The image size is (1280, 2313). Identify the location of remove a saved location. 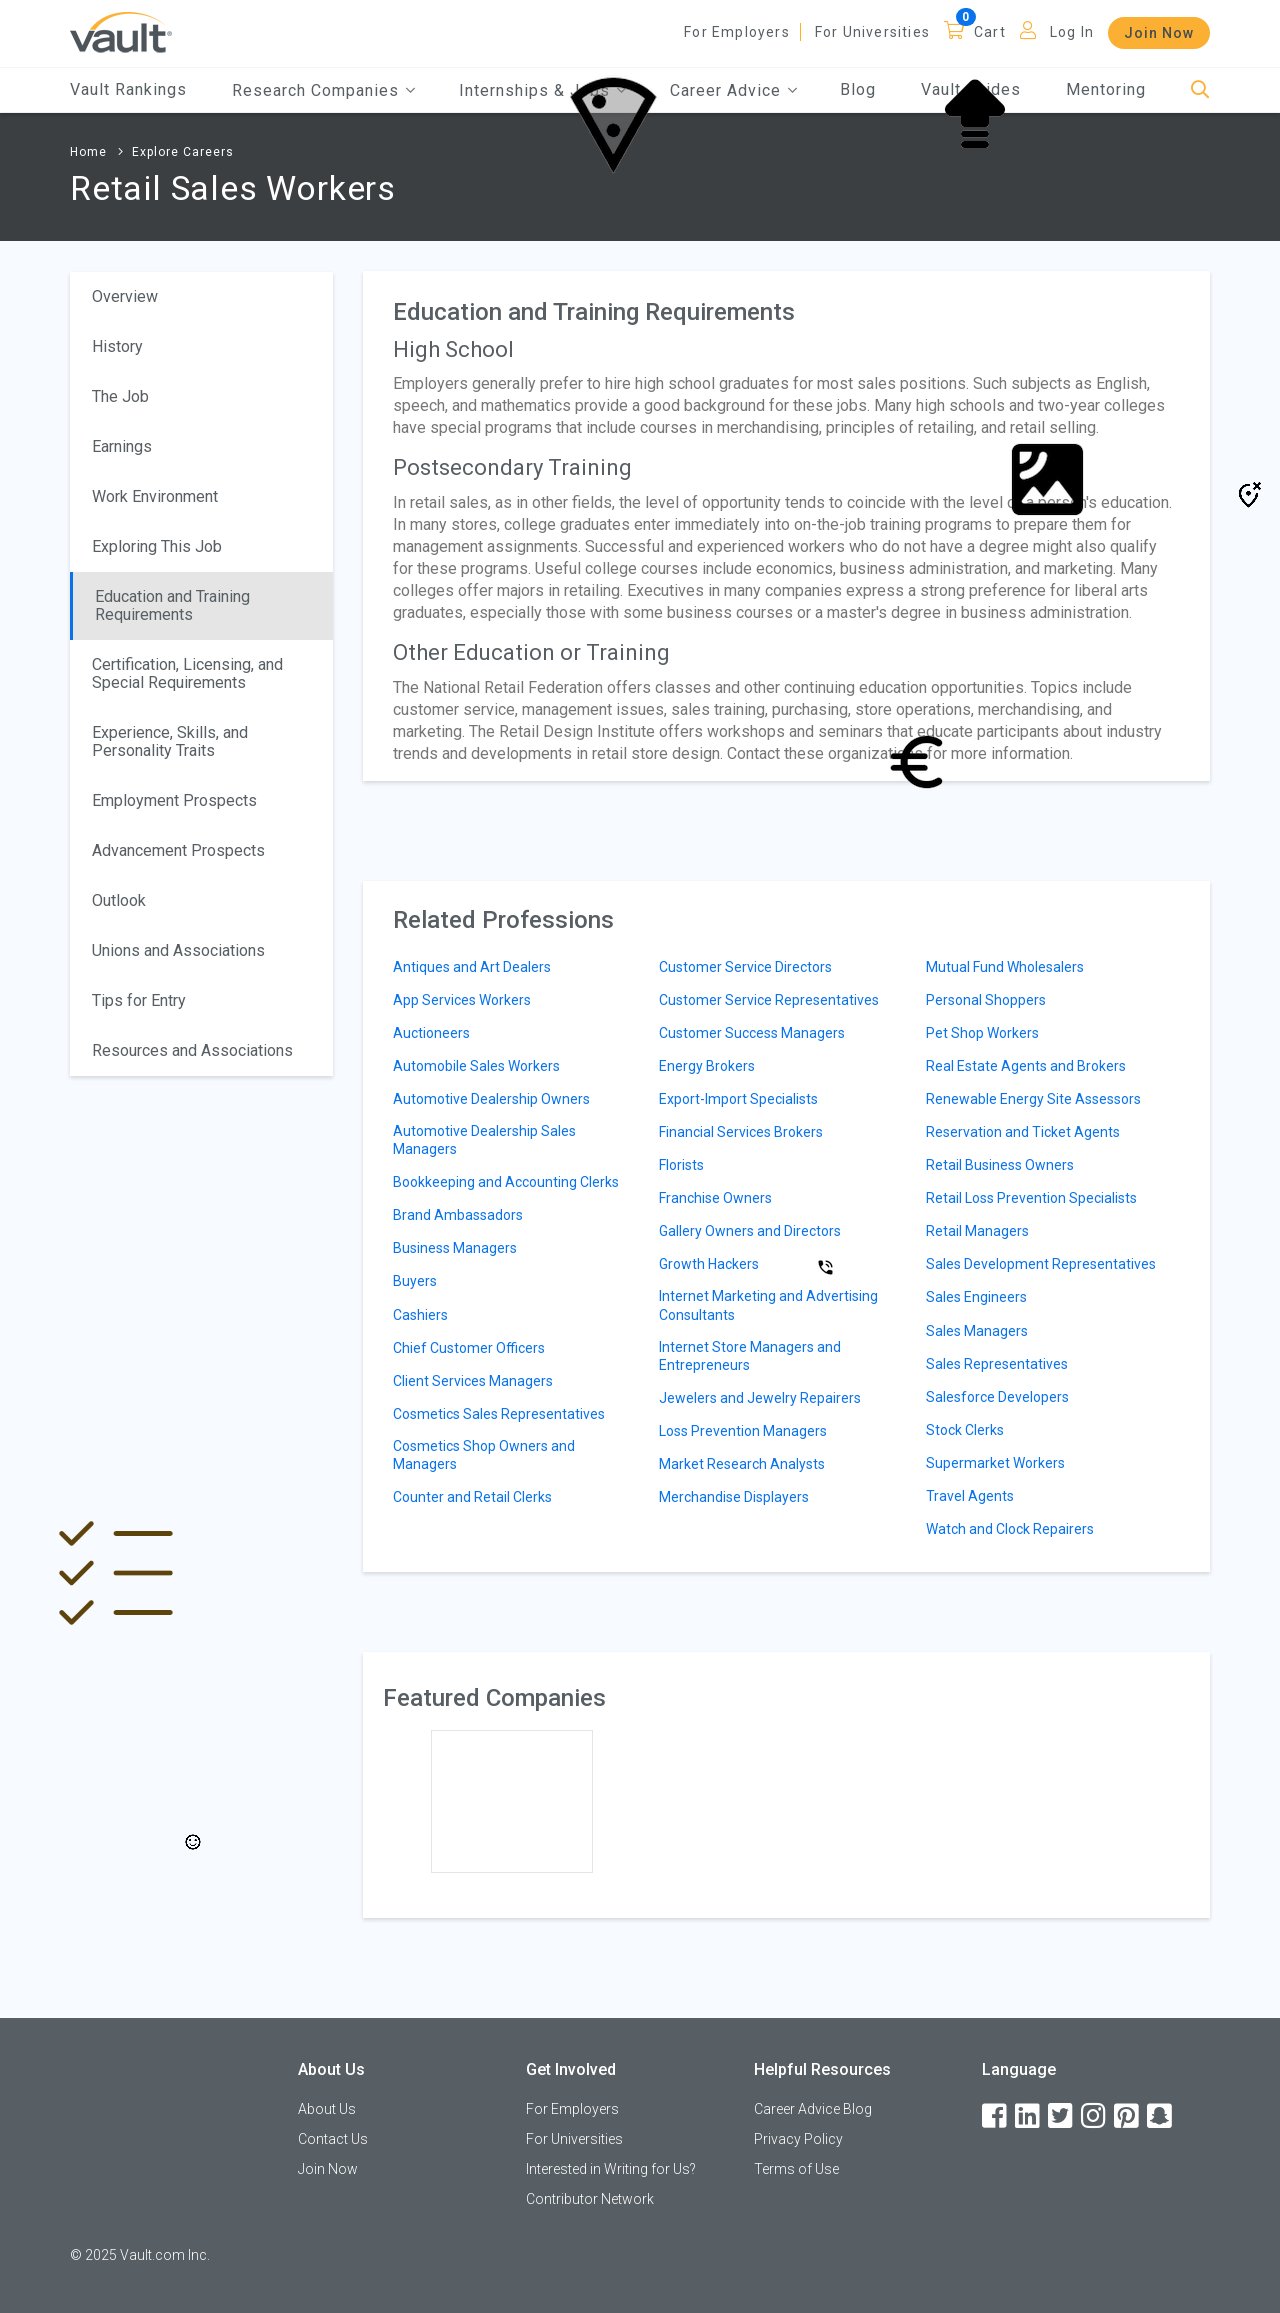
(1248, 494).